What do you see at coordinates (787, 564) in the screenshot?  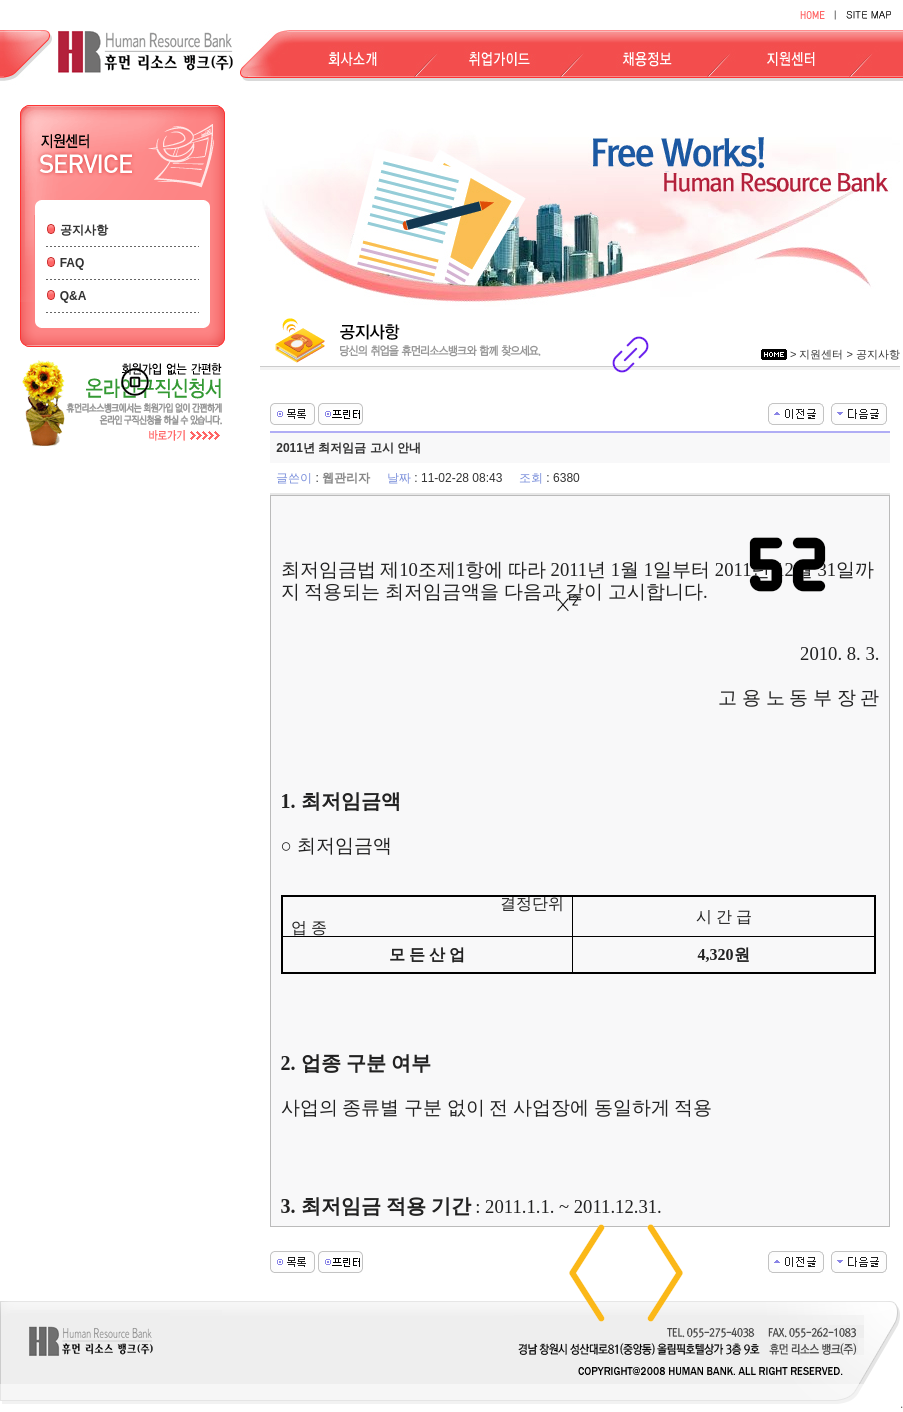 I see `indicates item number 52 in a list or sequence` at bounding box center [787, 564].